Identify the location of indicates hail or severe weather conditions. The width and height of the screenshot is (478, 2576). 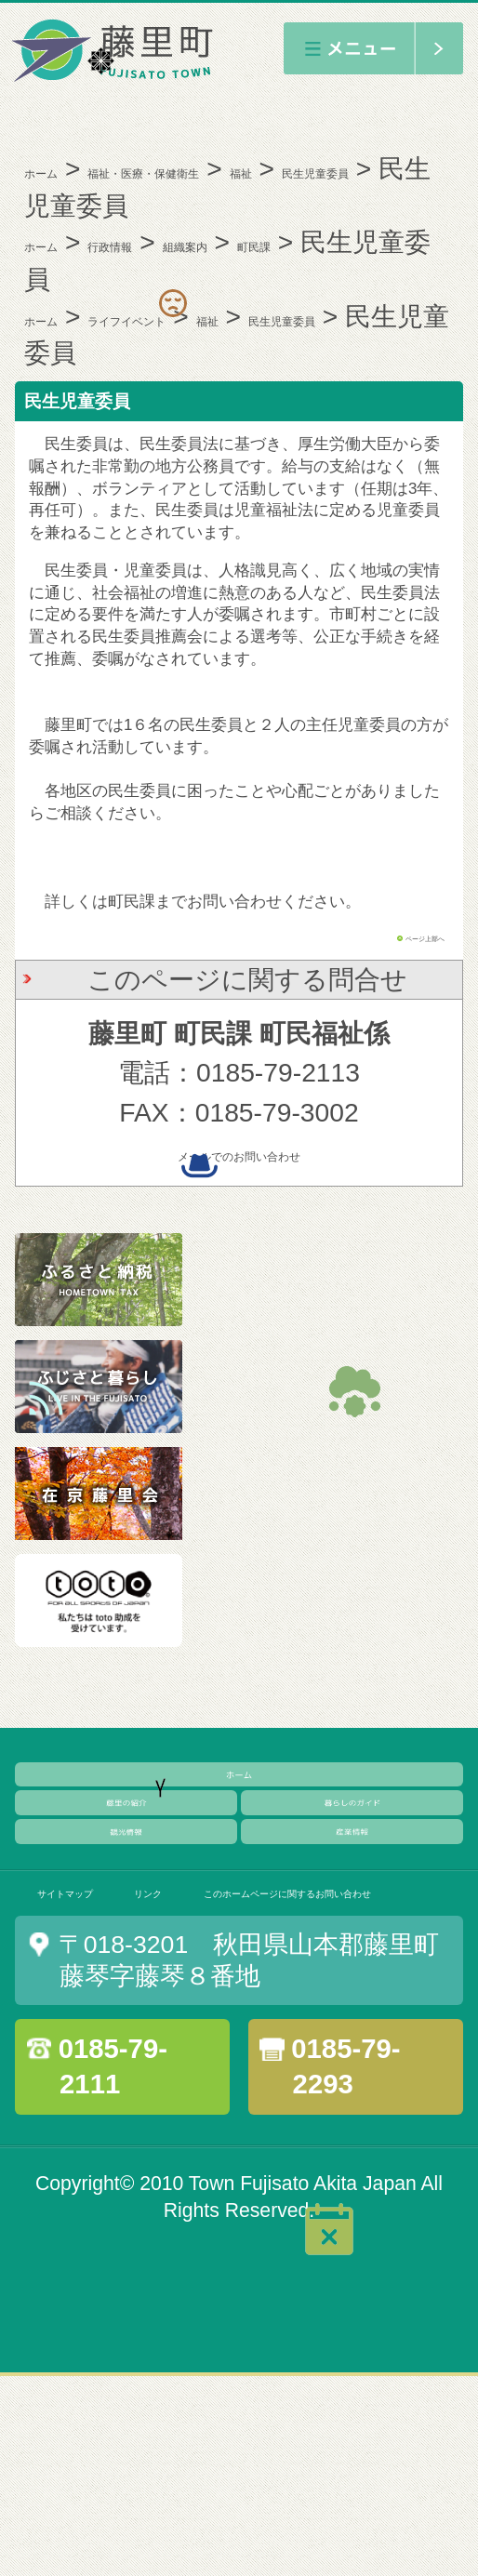
(354, 1391).